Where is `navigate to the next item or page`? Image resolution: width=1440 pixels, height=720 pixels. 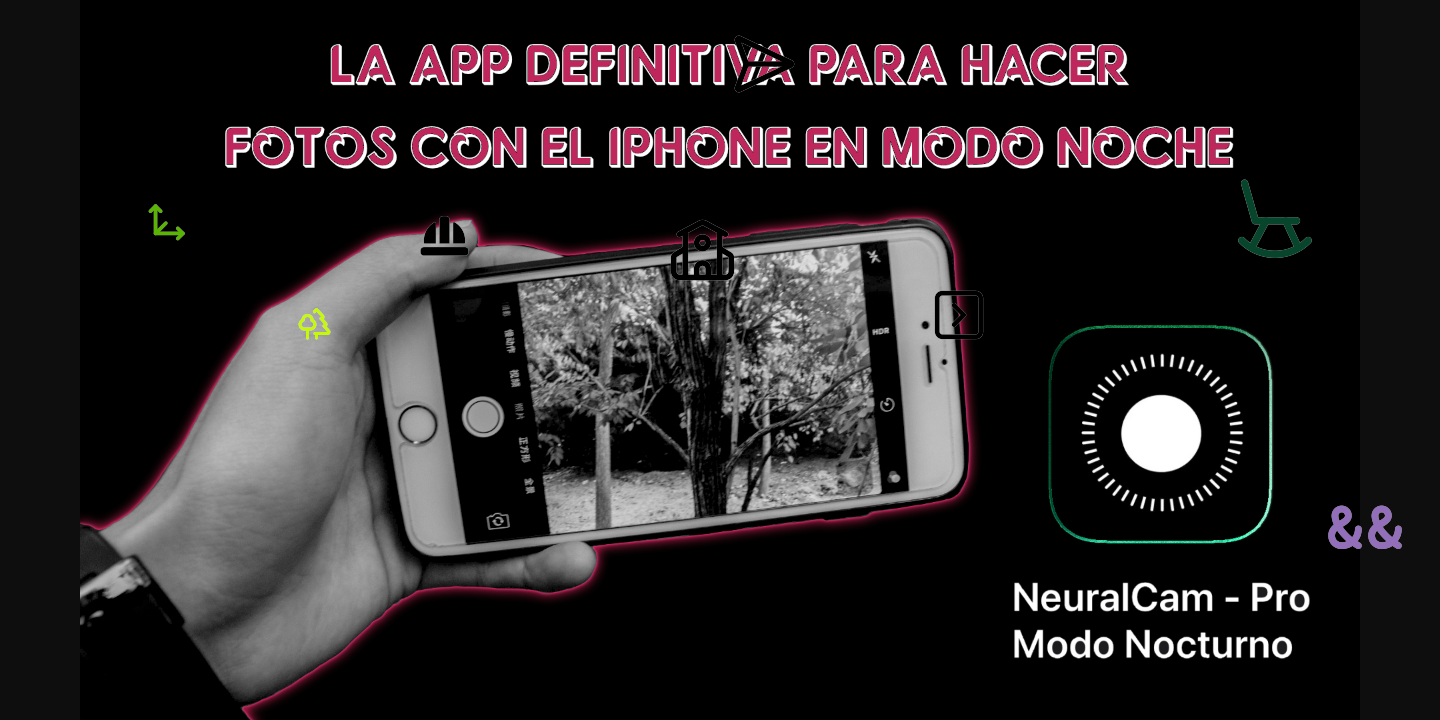 navigate to the next item or page is located at coordinates (959, 315).